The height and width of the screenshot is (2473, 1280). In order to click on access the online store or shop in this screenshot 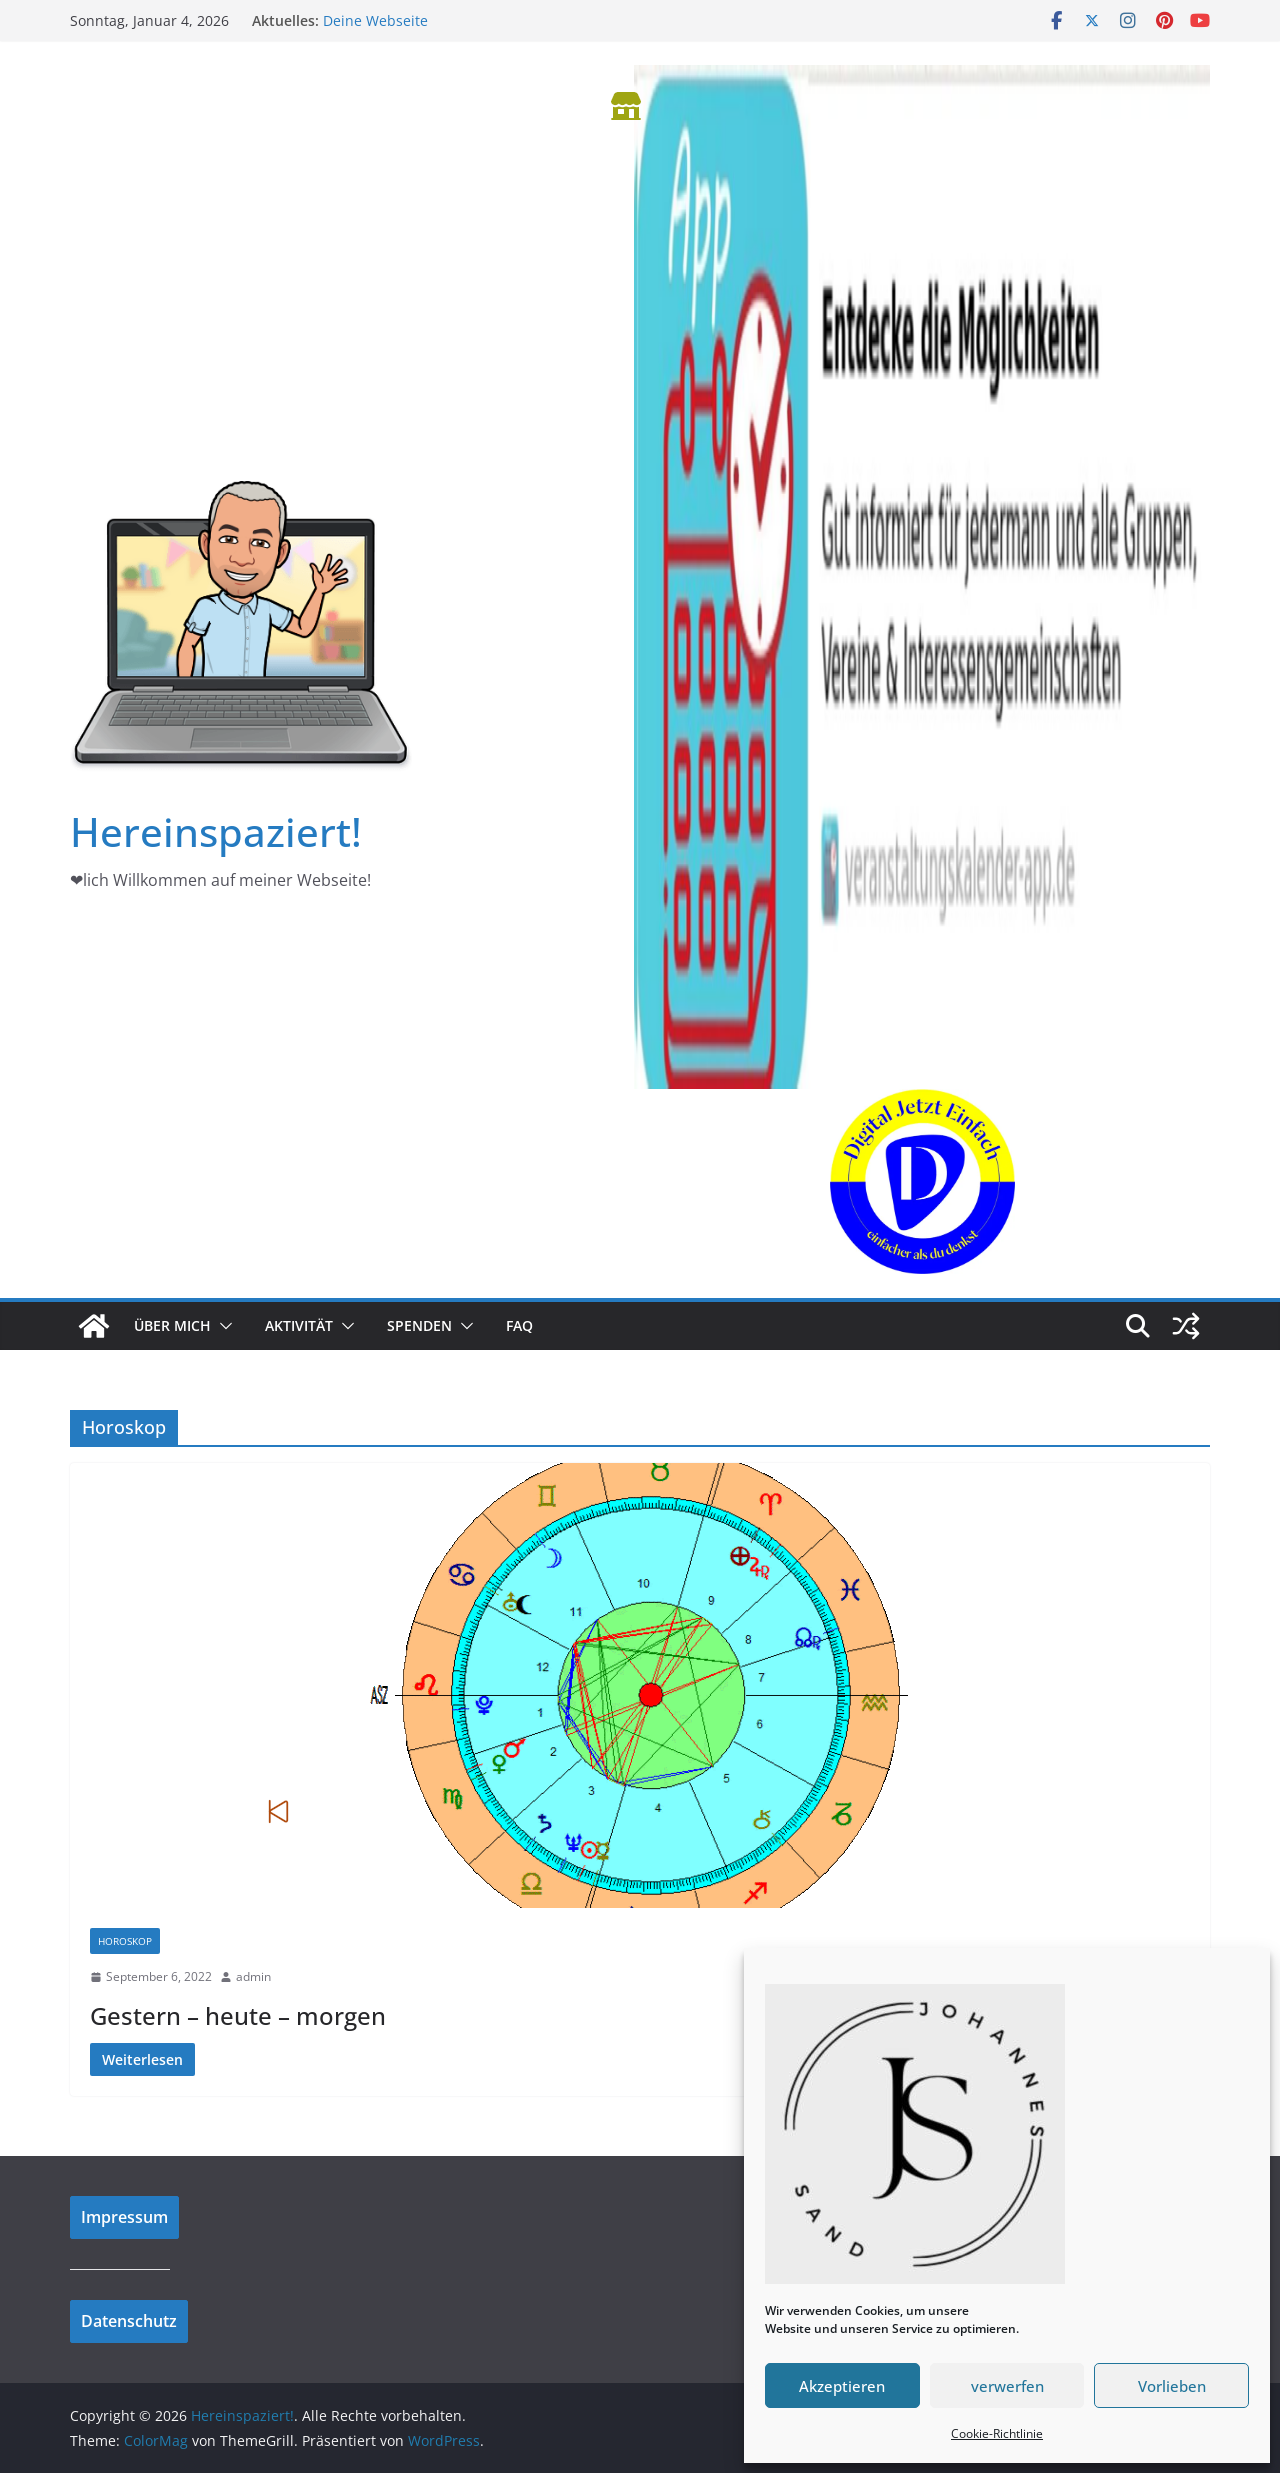, I will do `click(626, 106)`.